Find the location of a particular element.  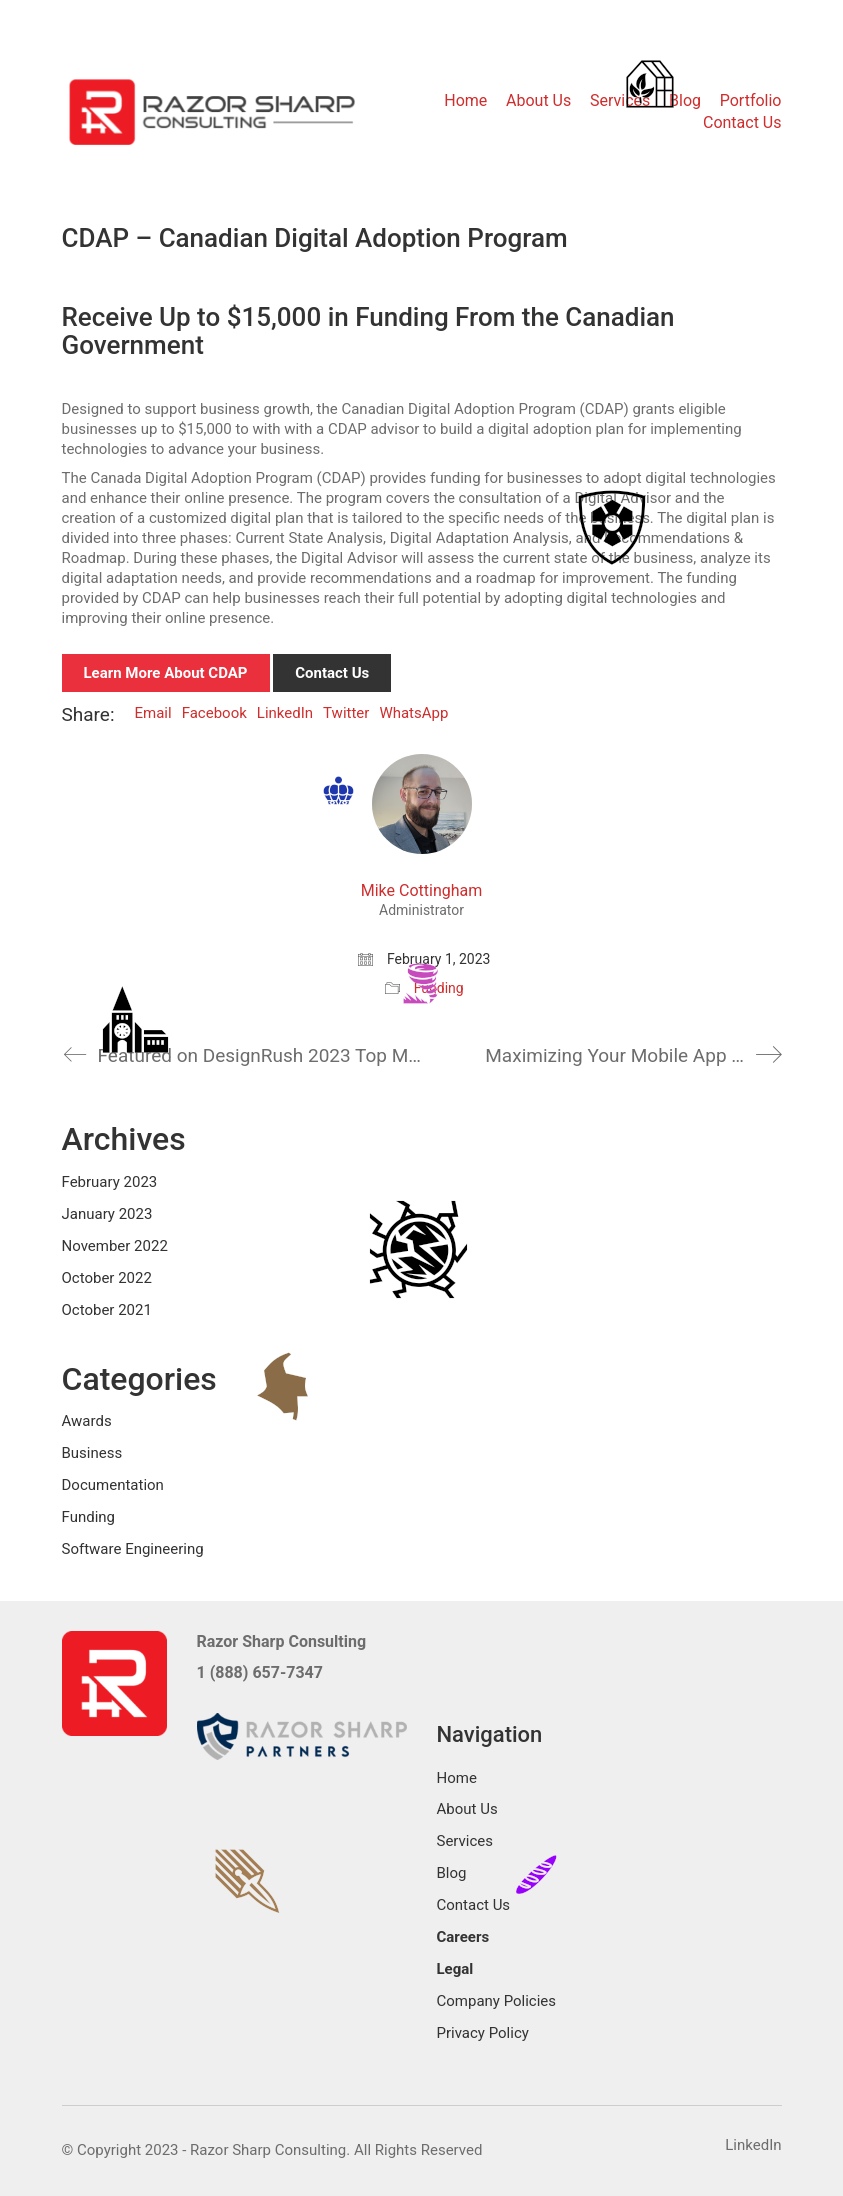

activate ice or frost defense ability is located at coordinates (611, 527).